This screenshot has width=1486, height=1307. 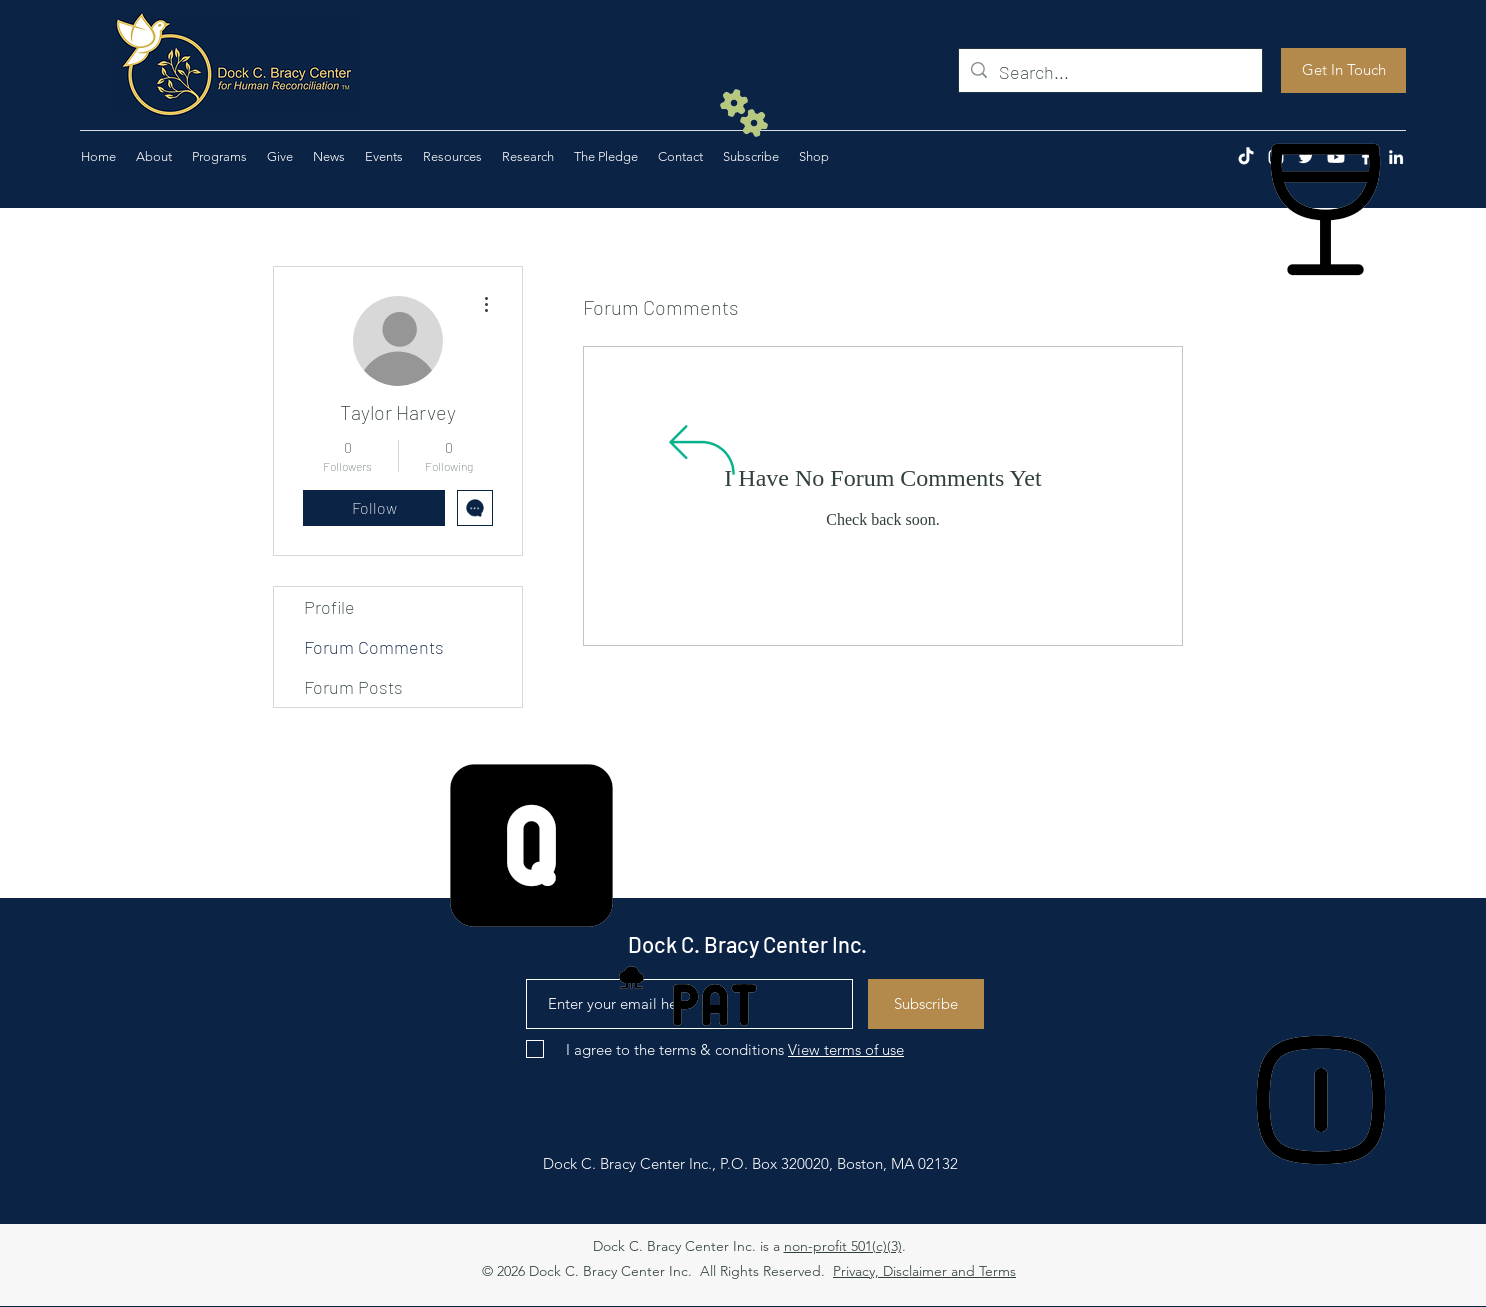 What do you see at coordinates (1321, 1100) in the screenshot?
I see `view more information or details` at bounding box center [1321, 1100].